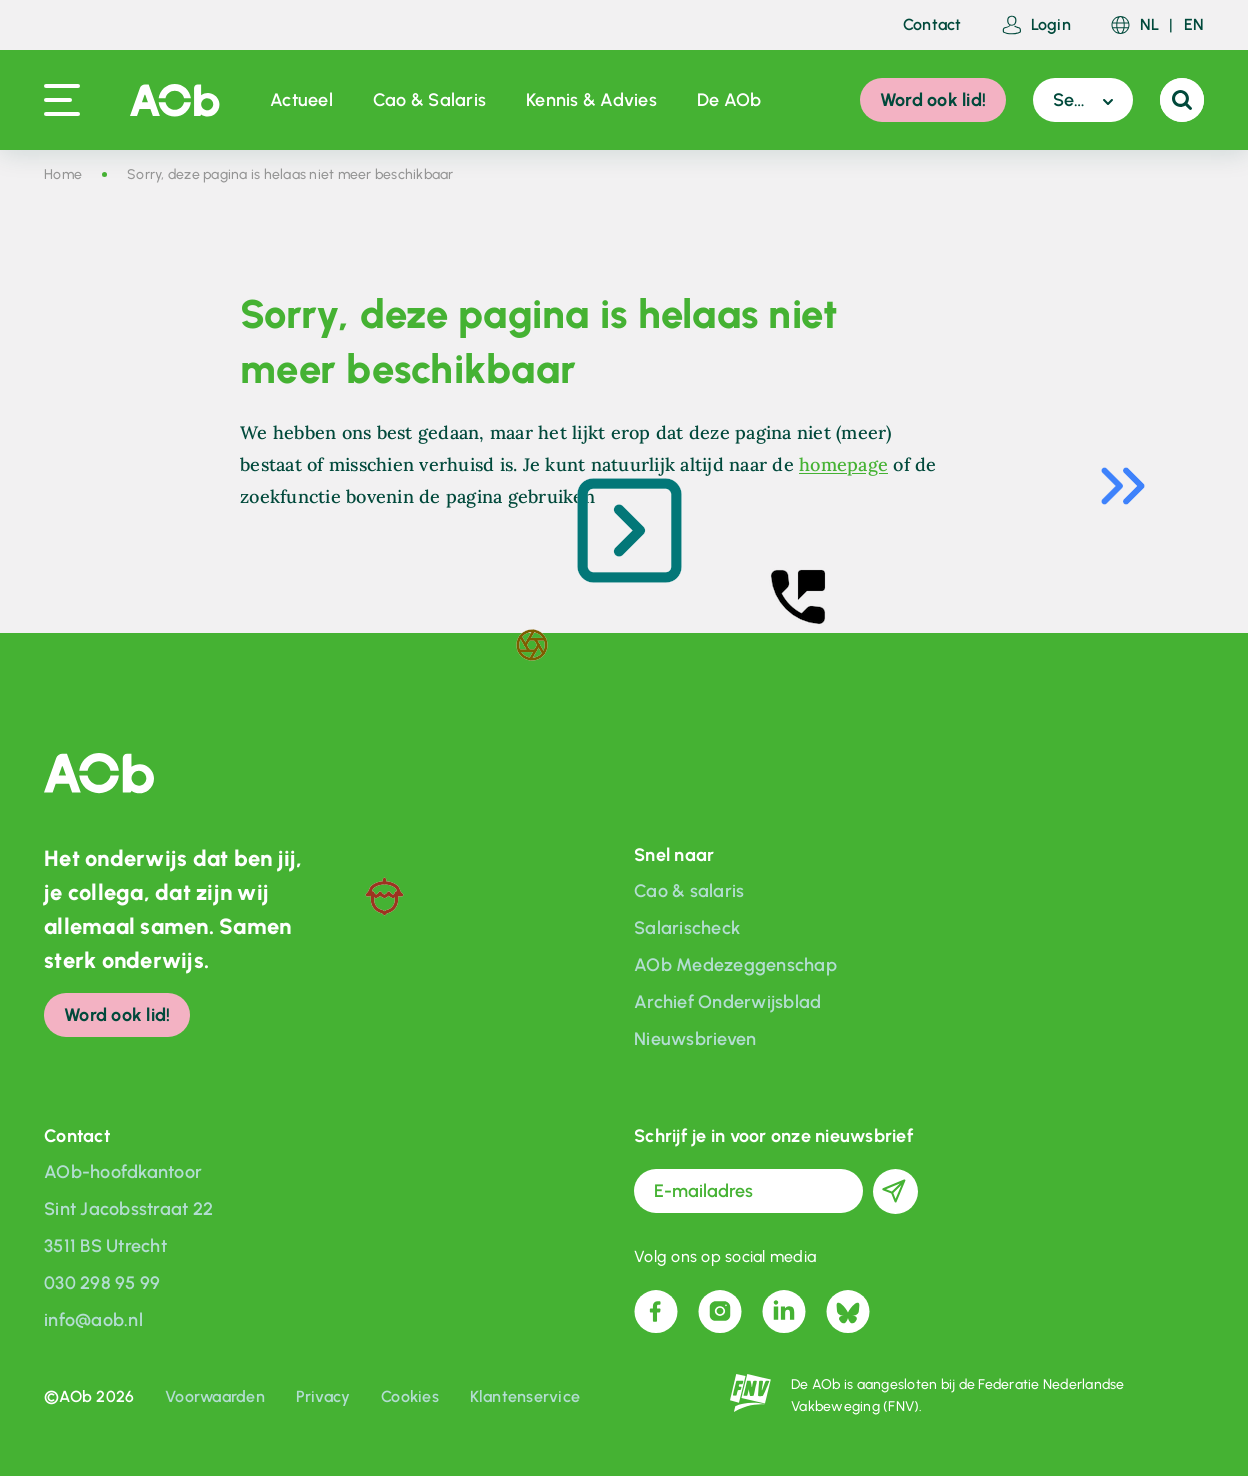  Describe the element at coordinates (798, 597) in the screenshot. I see `access voicemail or phone messages` at that location.